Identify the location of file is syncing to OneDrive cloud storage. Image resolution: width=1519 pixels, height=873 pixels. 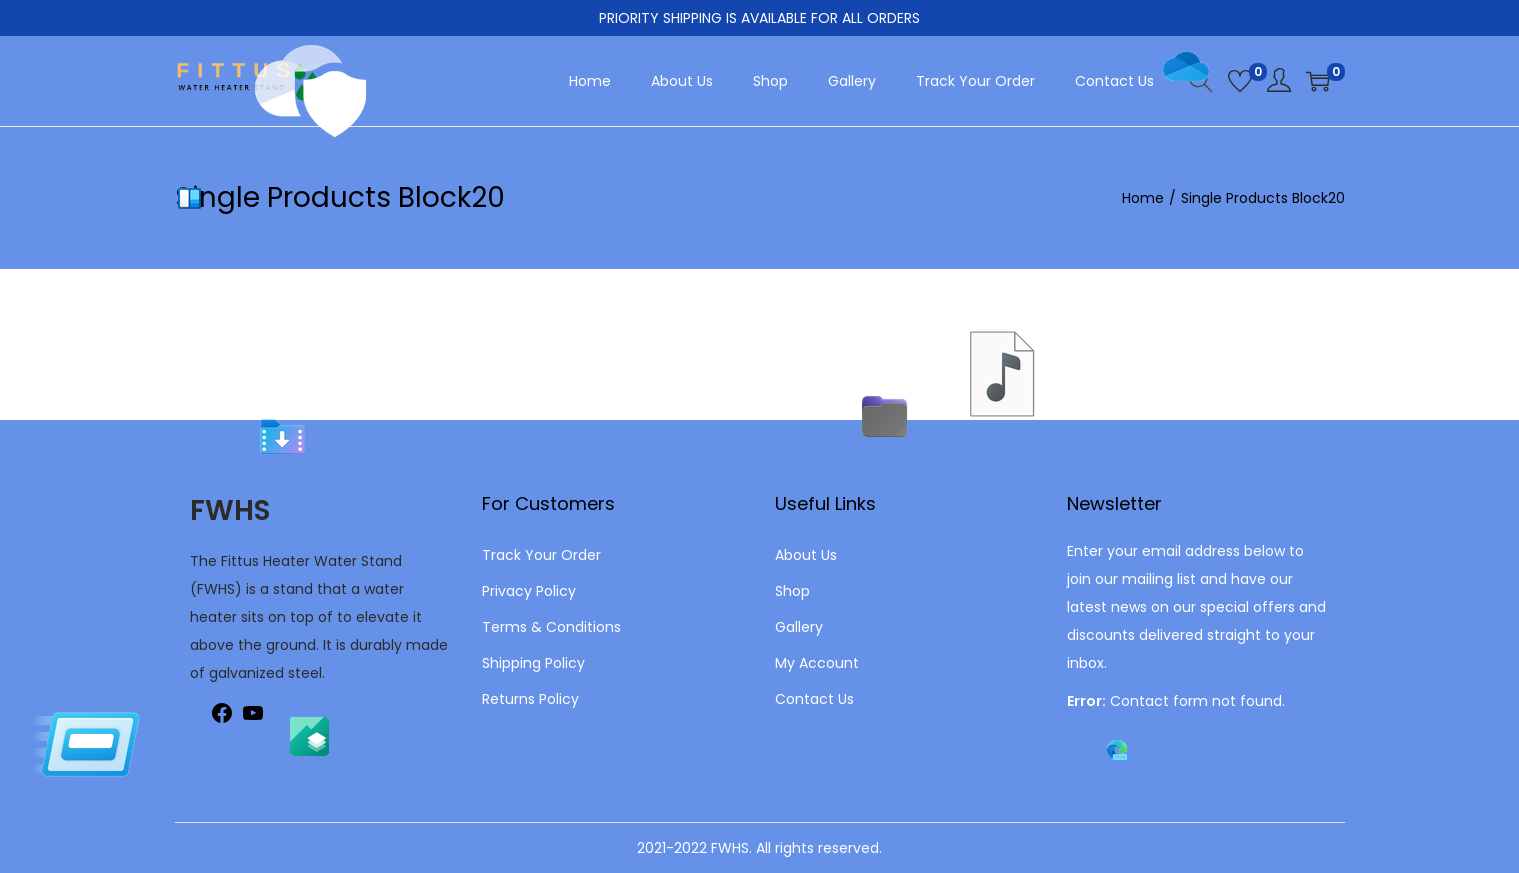
(310, 81).